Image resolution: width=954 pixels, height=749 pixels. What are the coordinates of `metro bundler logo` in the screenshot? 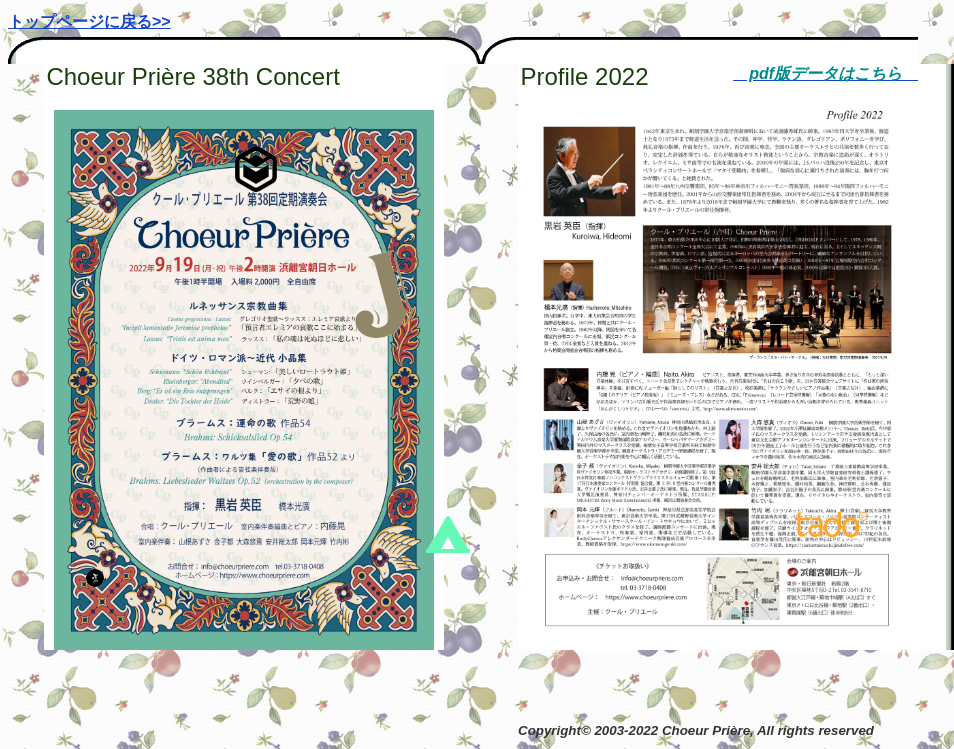 It's located at (256, 169).